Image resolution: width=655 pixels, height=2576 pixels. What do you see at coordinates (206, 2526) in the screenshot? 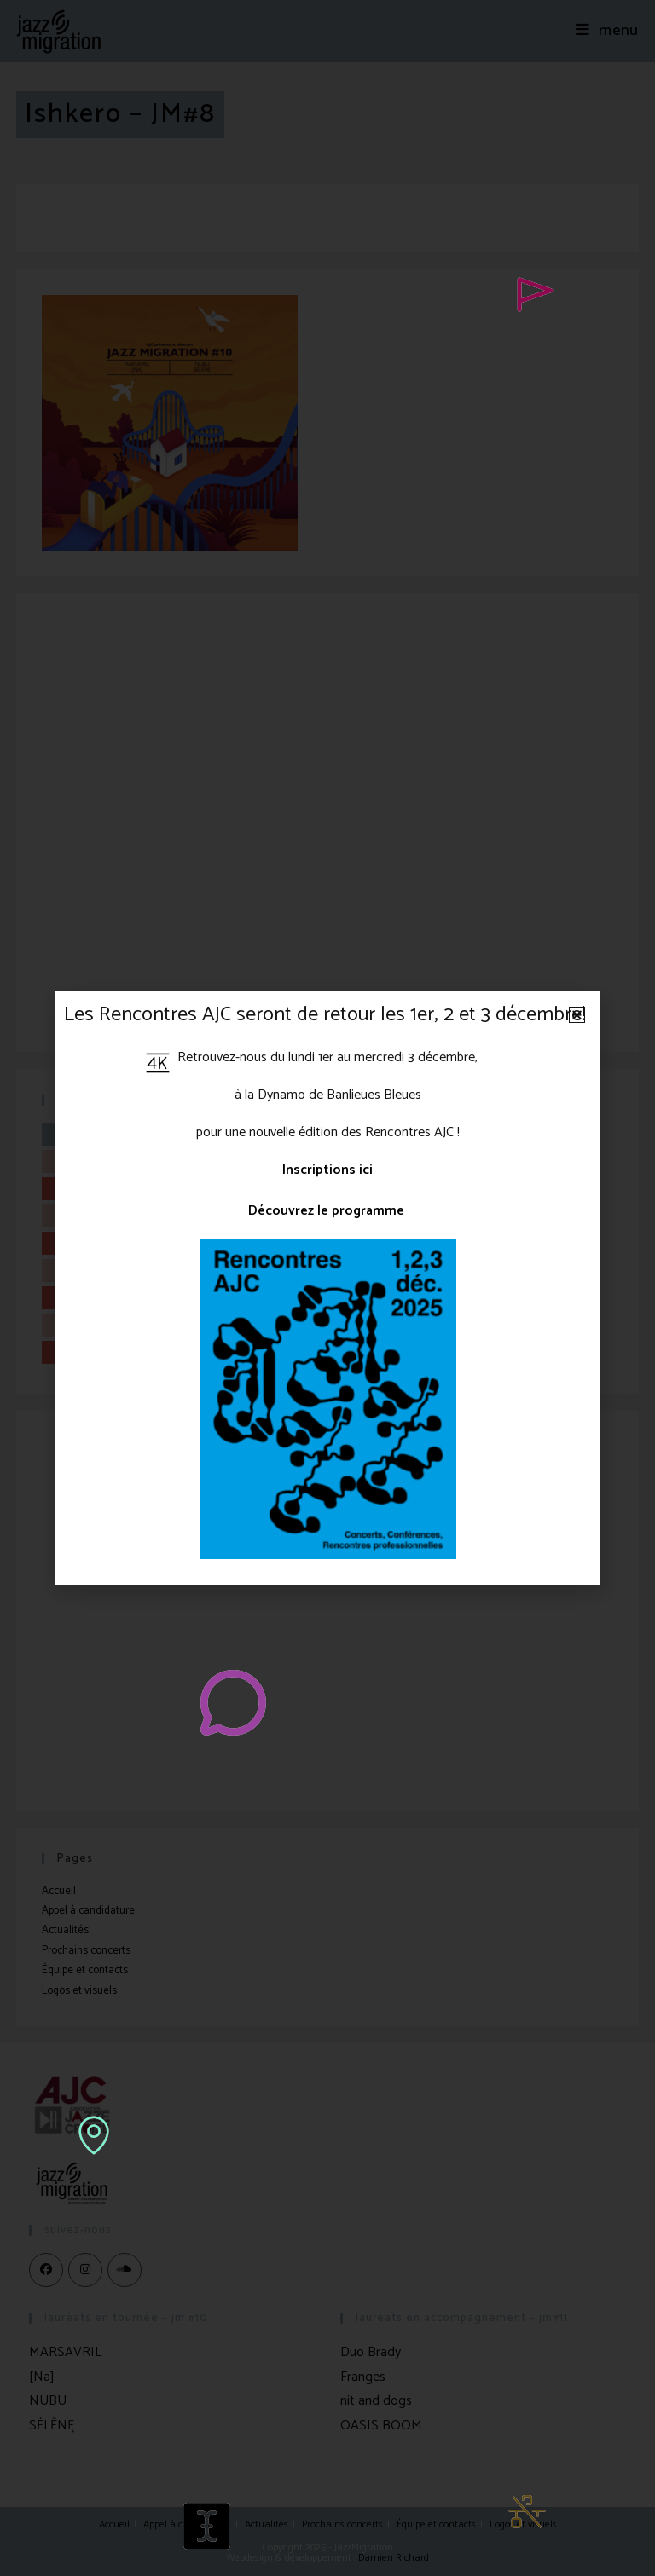
I see `text input field cursor indicator` at bounding box center [206, 2526].